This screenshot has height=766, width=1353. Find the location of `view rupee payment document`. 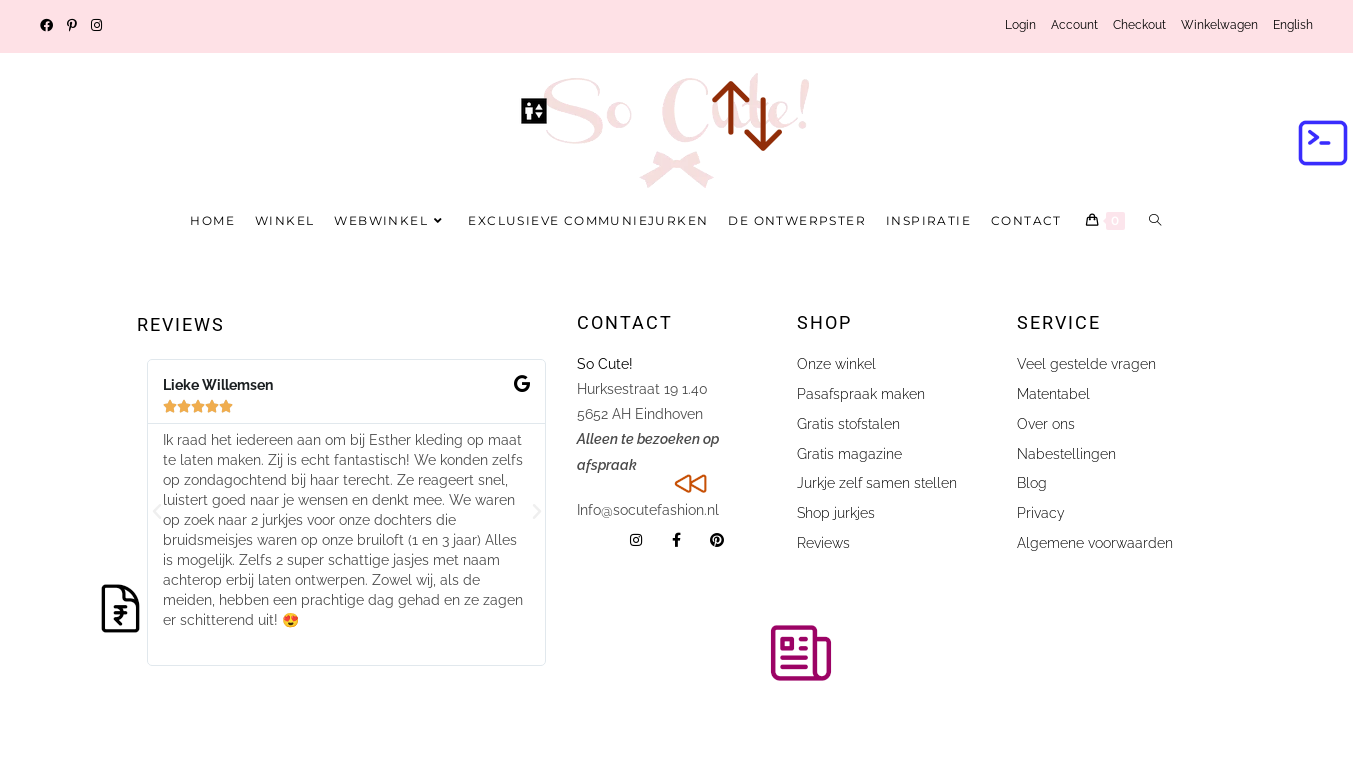

view rupee payment document is located at coordinates (120, 608).